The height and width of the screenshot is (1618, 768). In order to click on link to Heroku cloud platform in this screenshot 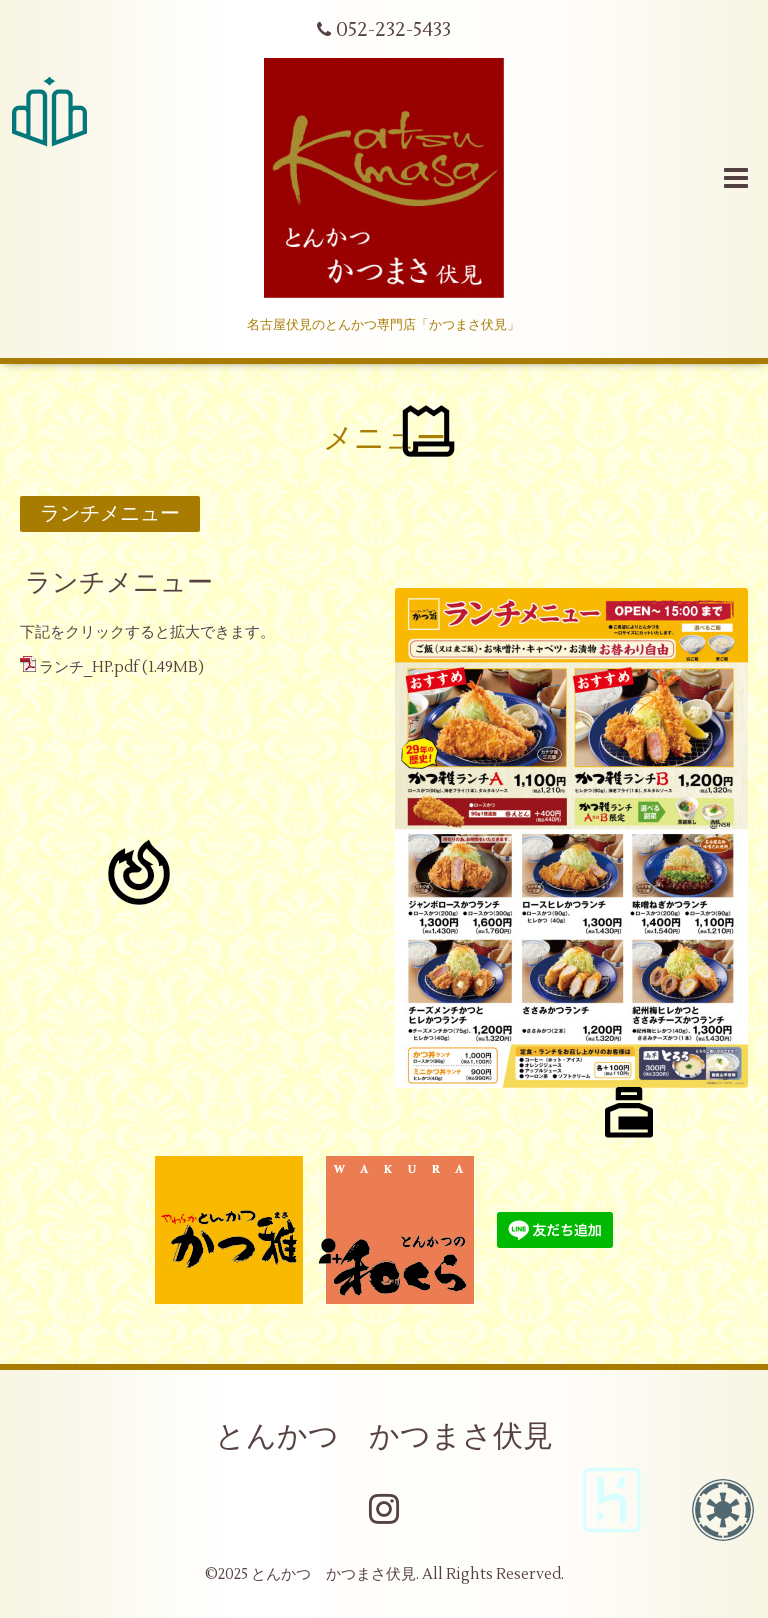, I will do `click(612, 1500)`.